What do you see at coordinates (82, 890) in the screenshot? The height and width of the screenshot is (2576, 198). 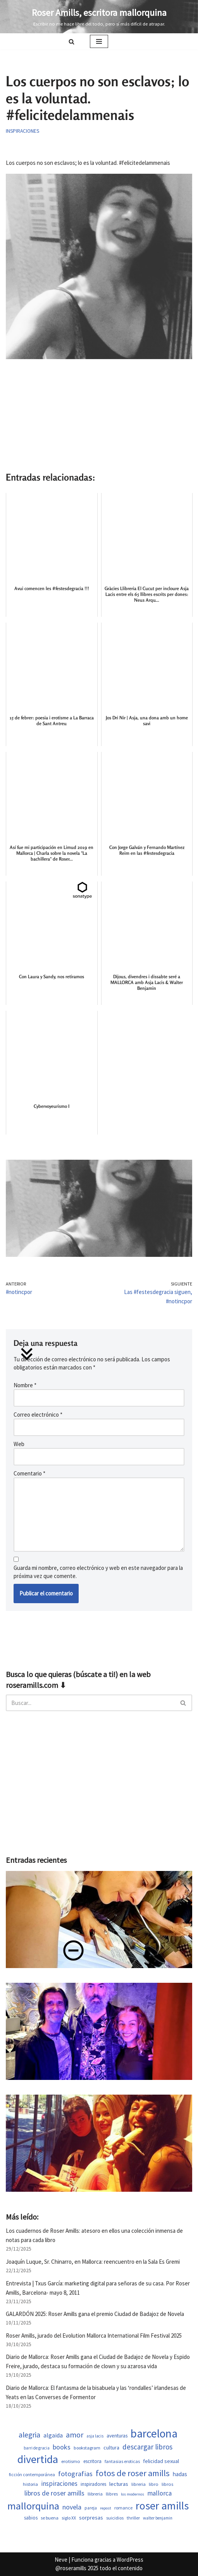 I see `navigate to Sonatype website or services` at bounding box center [82, 890].